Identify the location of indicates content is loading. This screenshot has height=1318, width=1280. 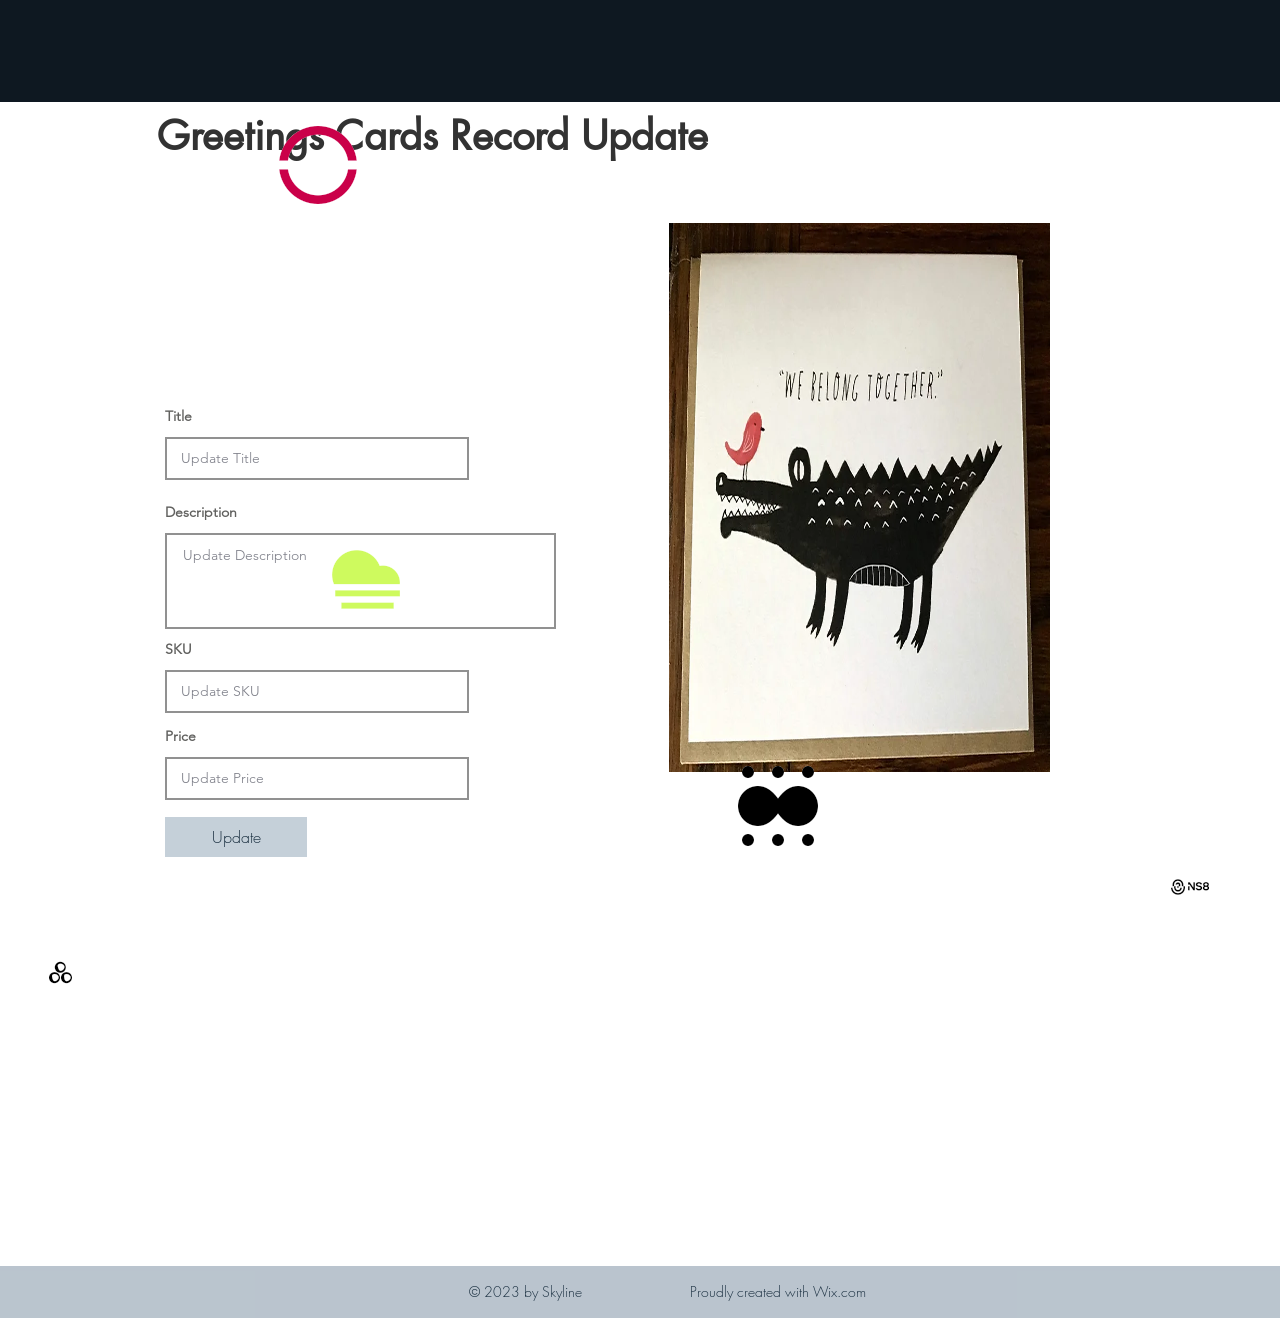
(318, 165).